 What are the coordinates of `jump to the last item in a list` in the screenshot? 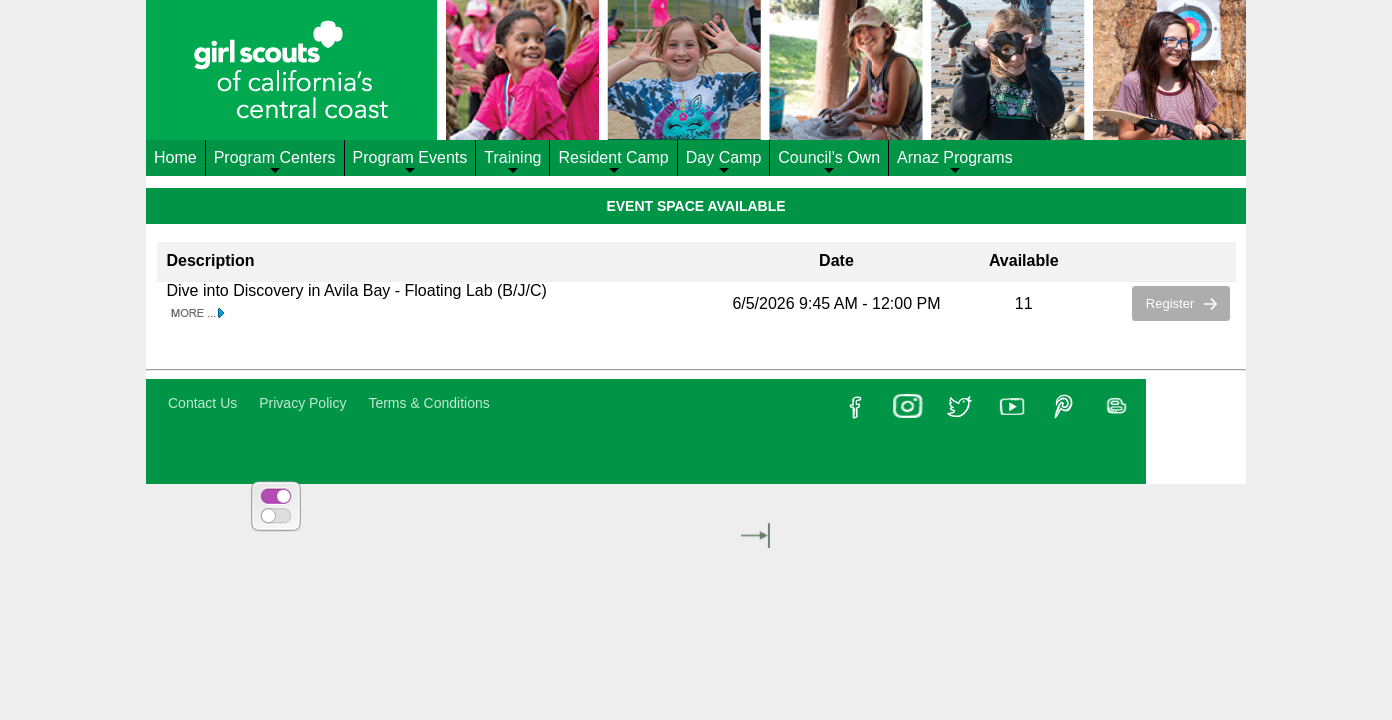 It's located at (755, 535).